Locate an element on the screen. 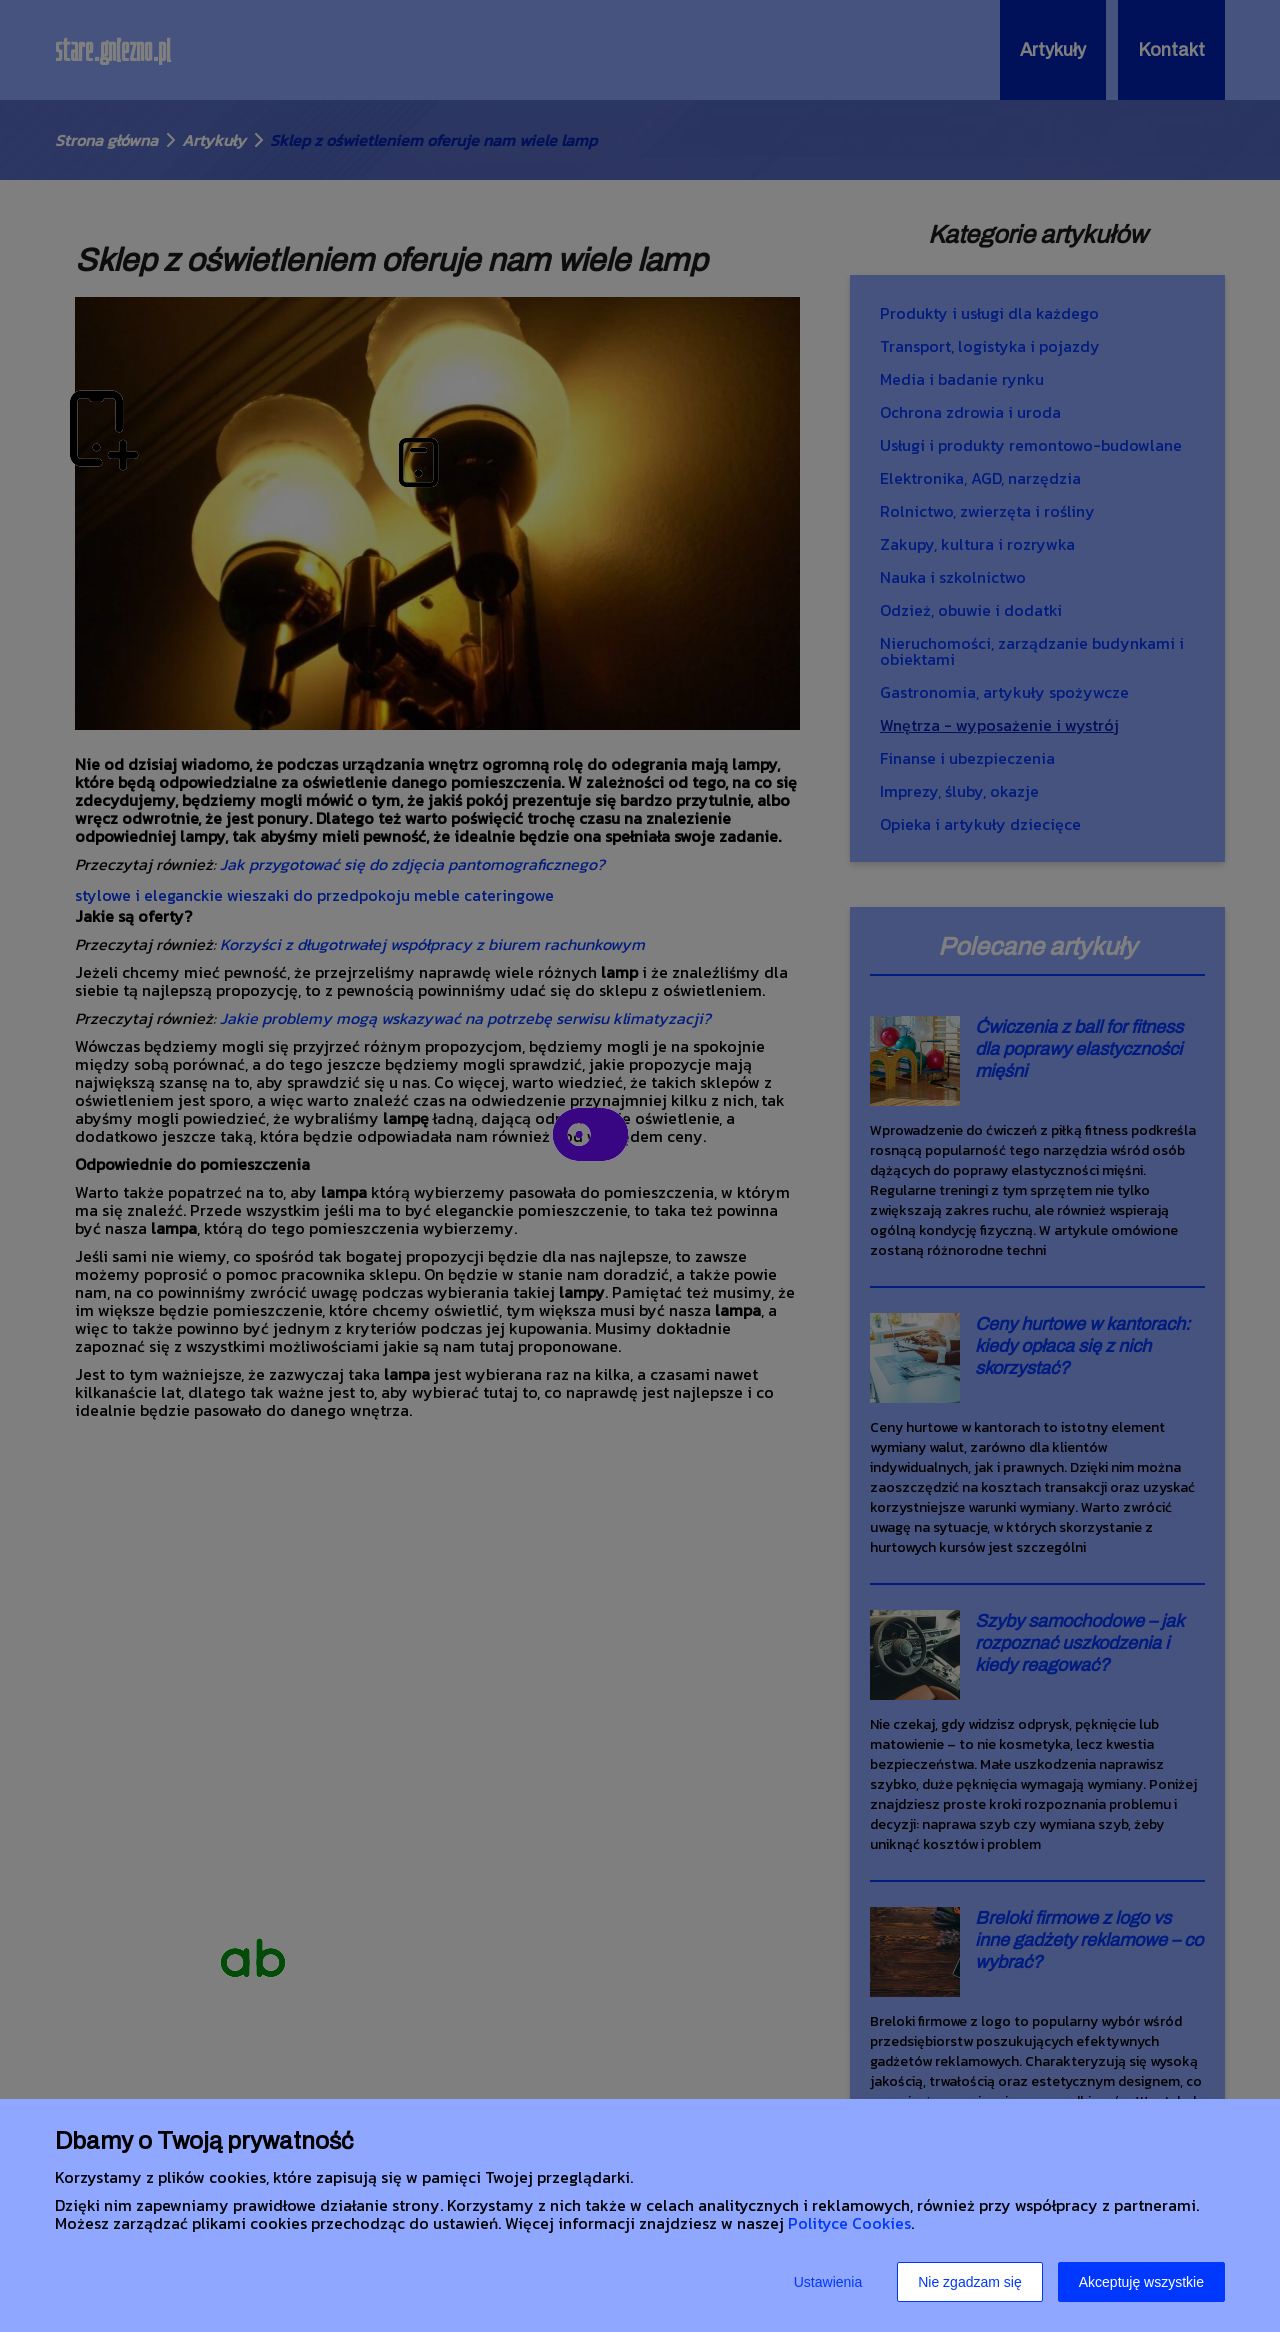 This screenshot has width=1280, height=2332. toggle switch in off position is located at coordinates (590, 1134).